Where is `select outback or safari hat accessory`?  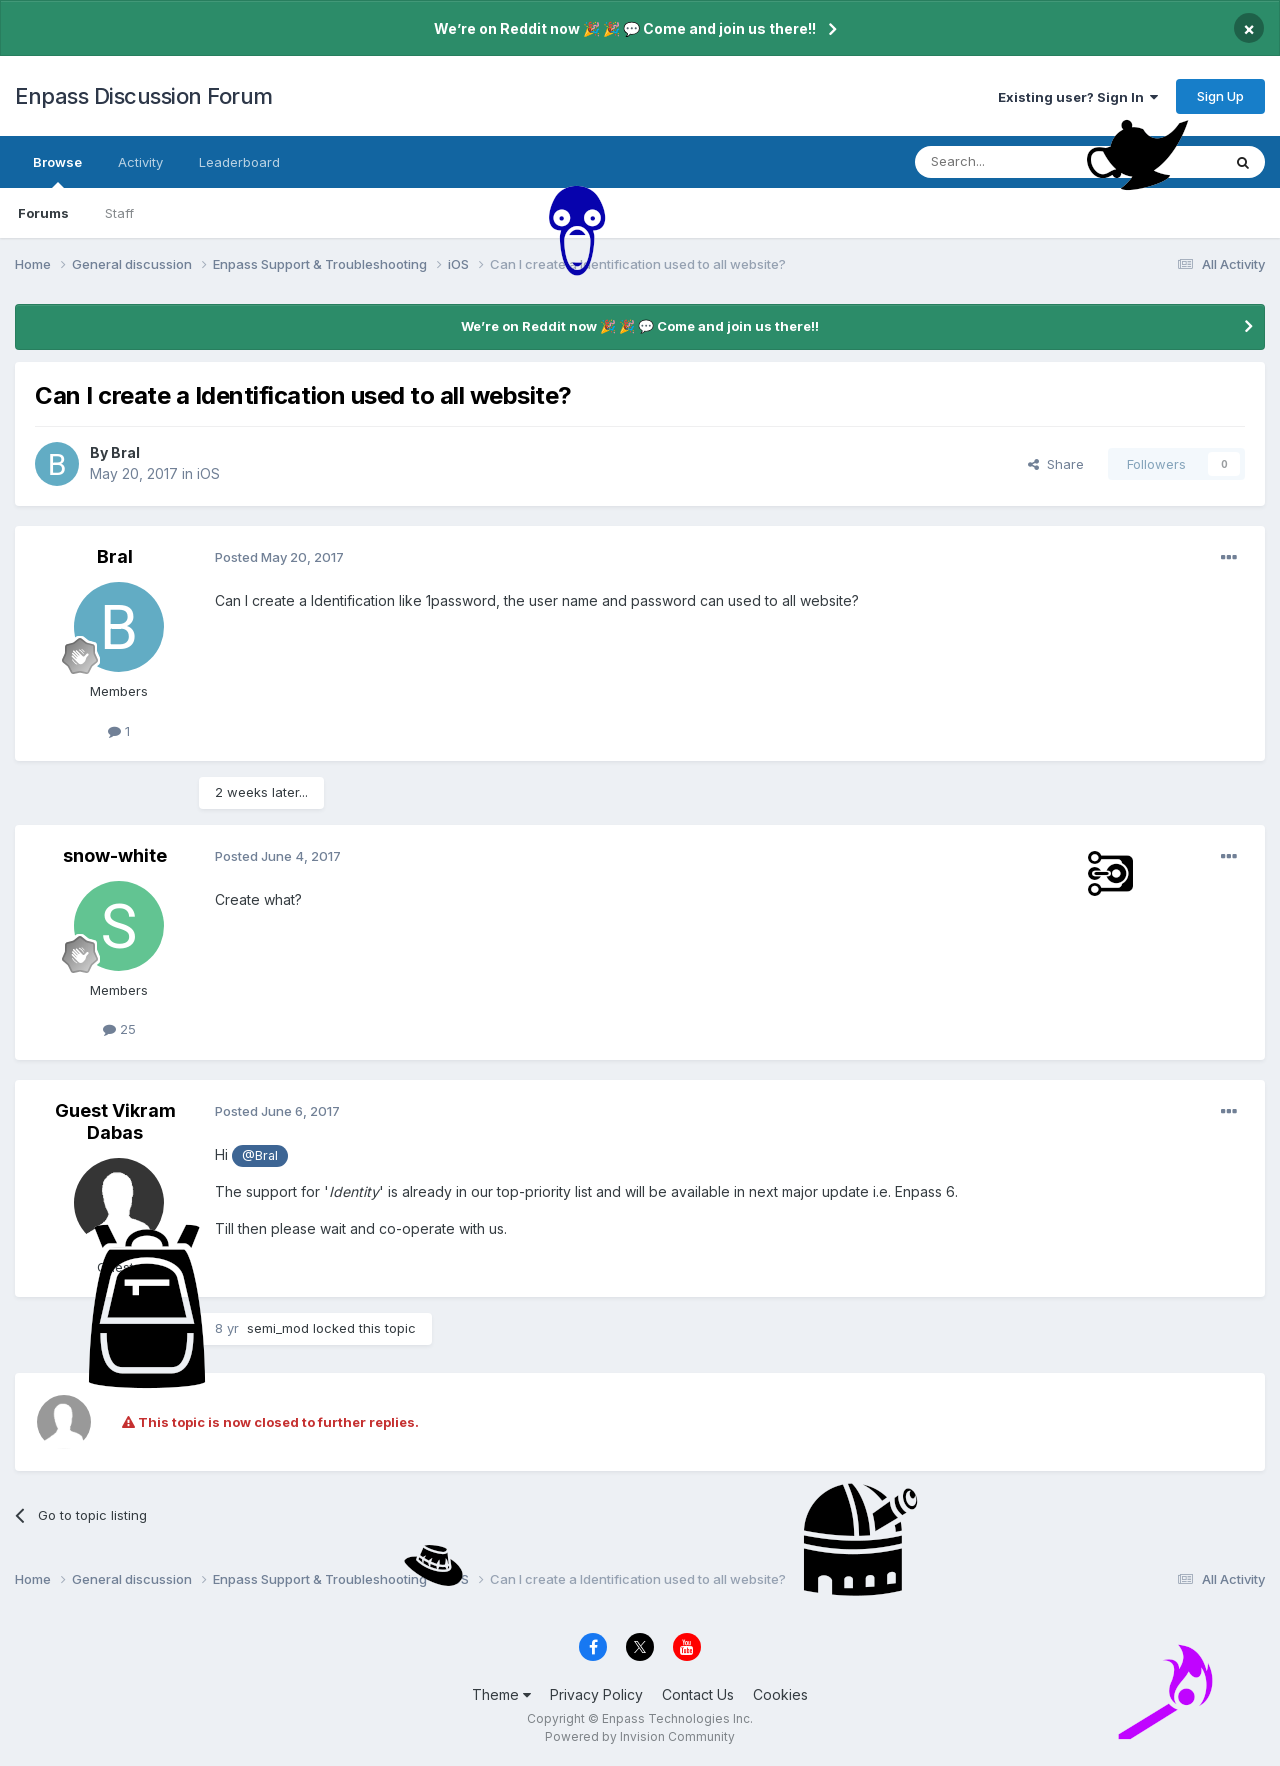 select outback or safari hat accessory is located at coordinates (433, 1565).